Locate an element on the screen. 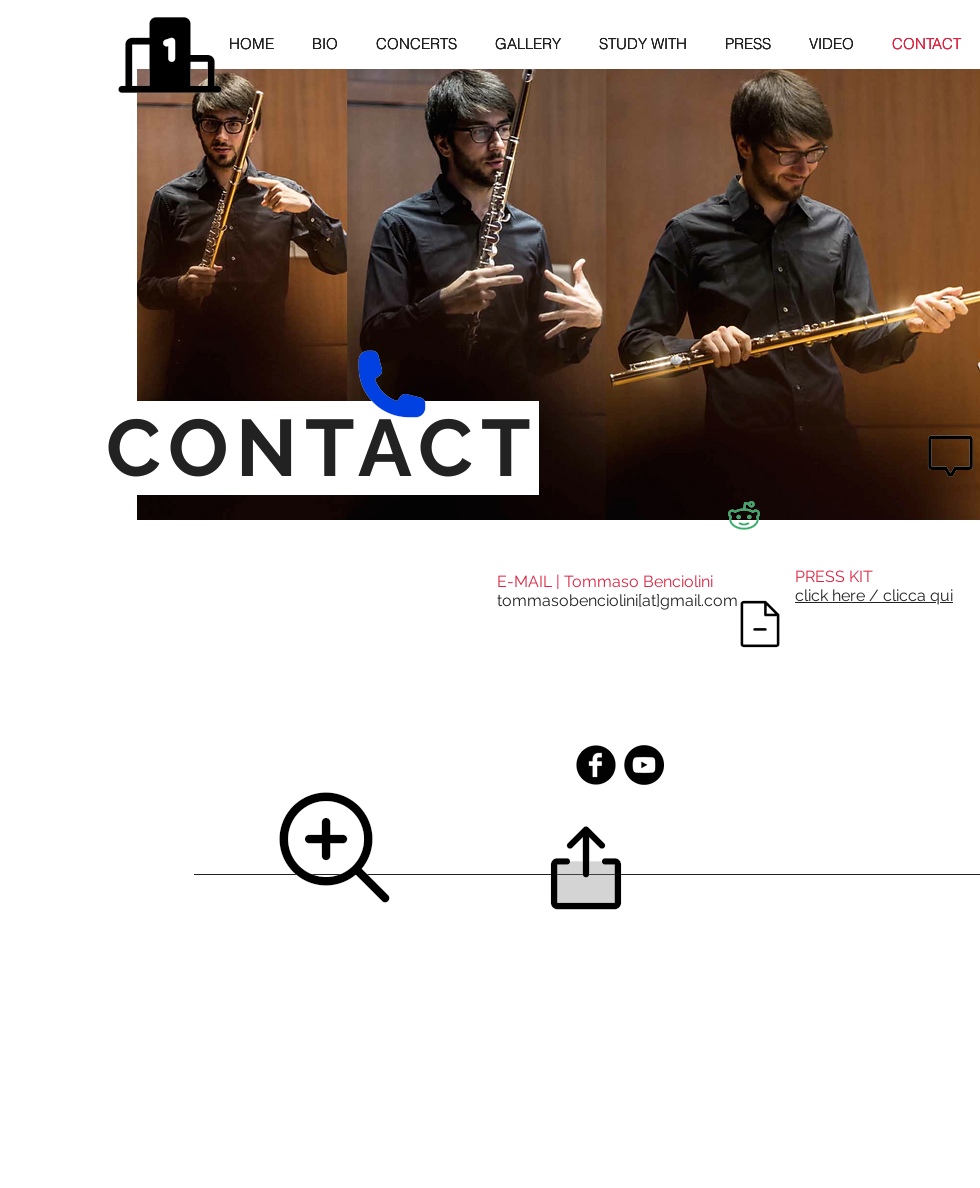 This screenshot has width=980, height=1188. view leaderboard or rankings is located at coordinates (170, 55).